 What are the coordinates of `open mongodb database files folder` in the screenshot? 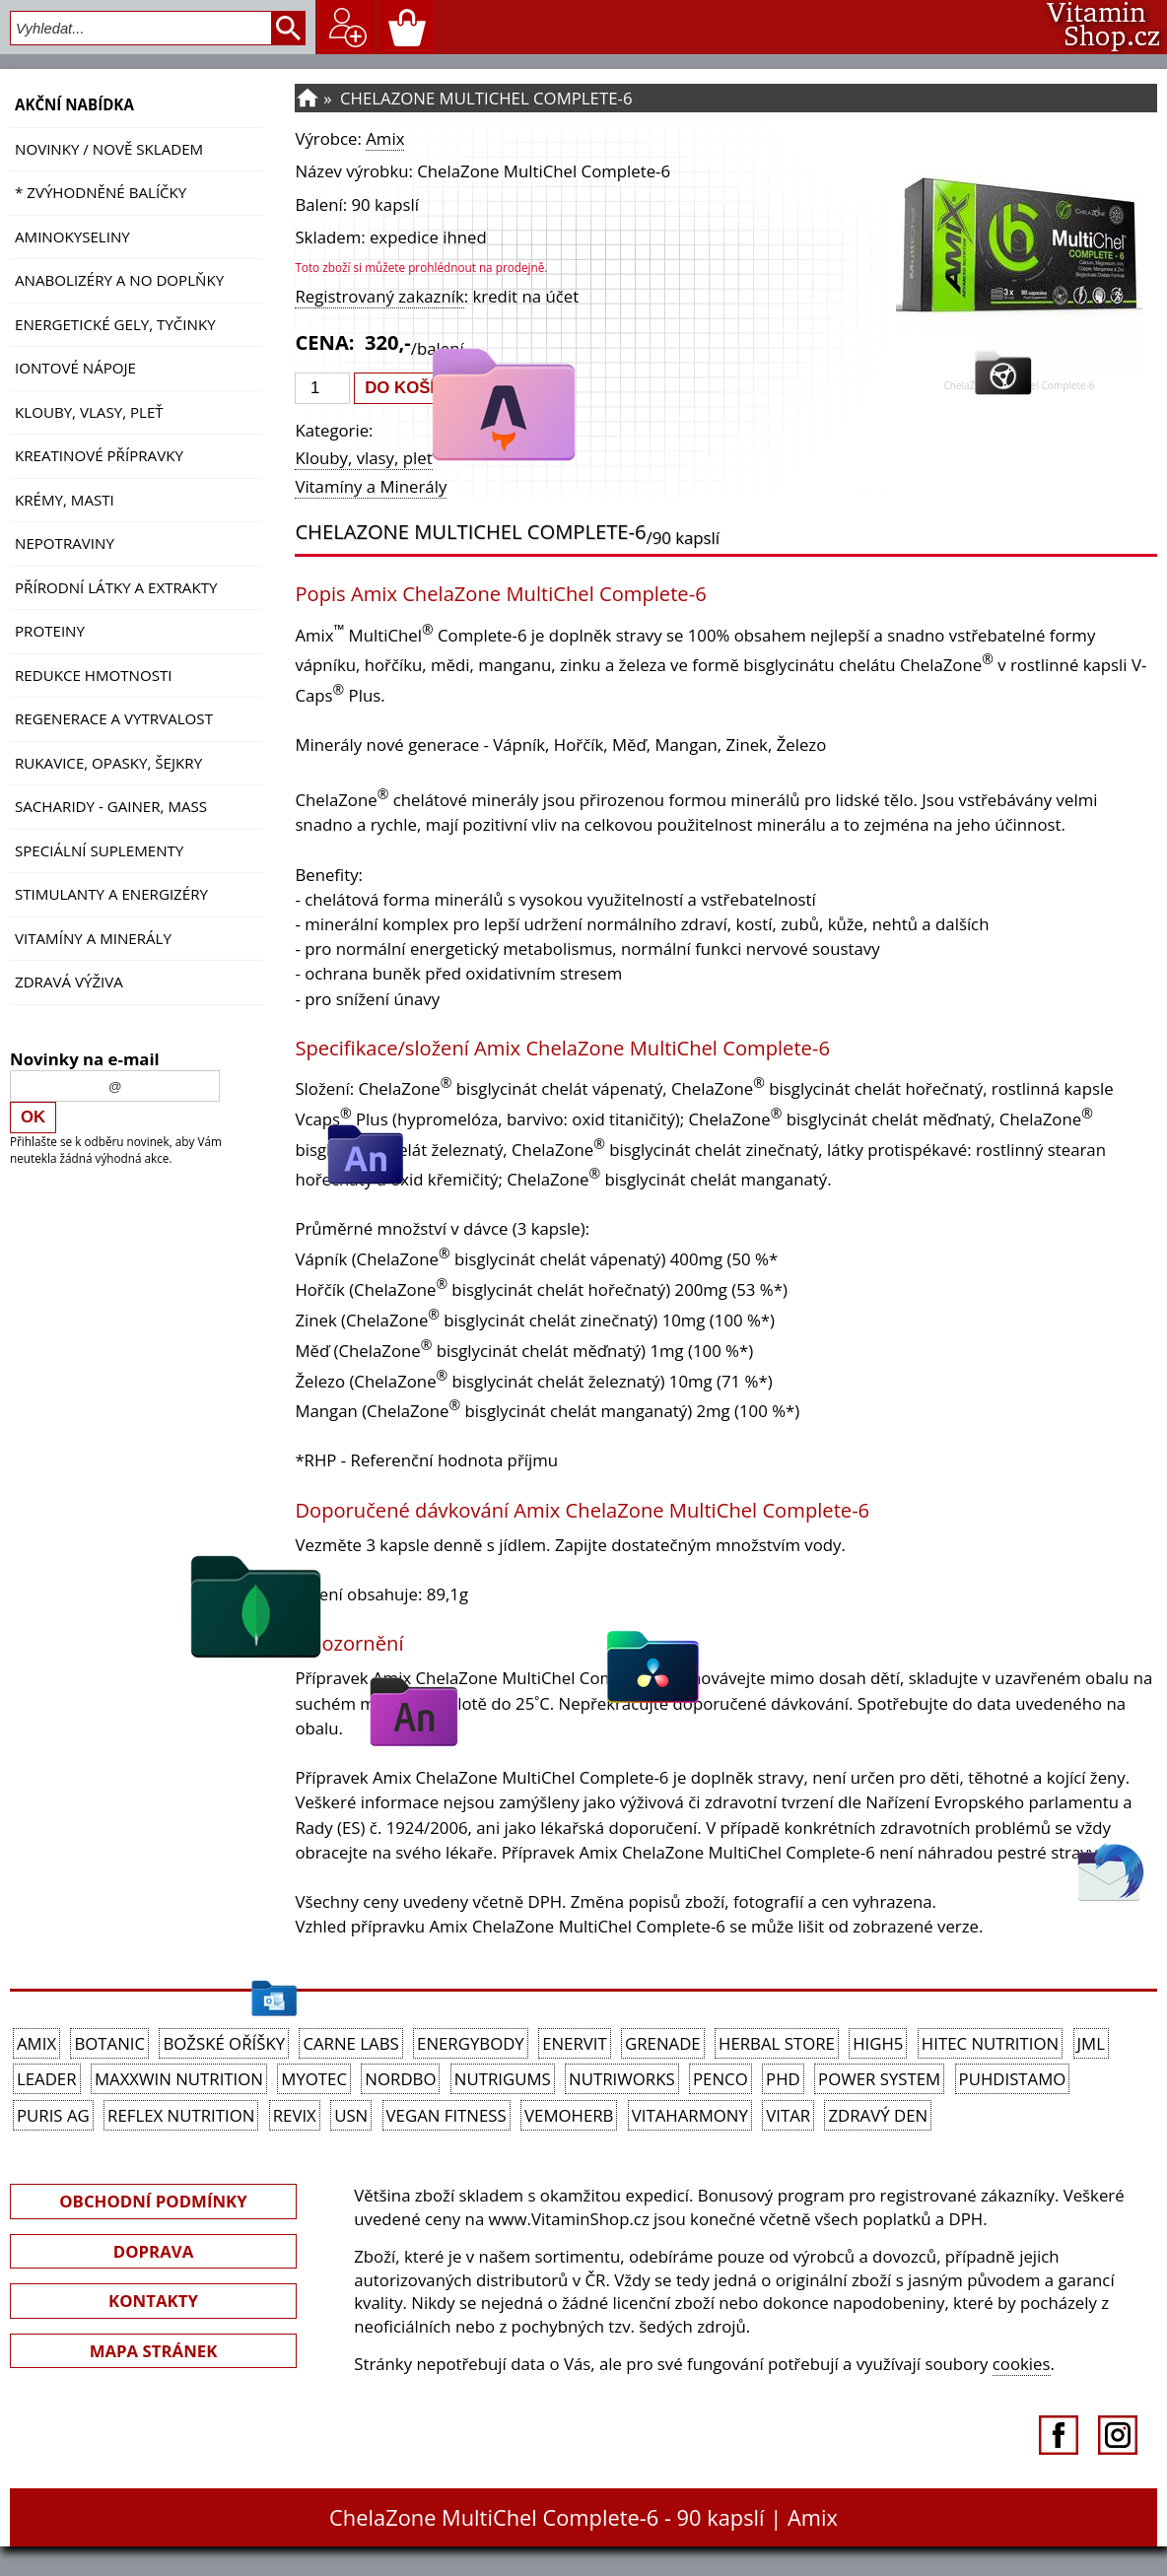 It's located at (255, 1610).